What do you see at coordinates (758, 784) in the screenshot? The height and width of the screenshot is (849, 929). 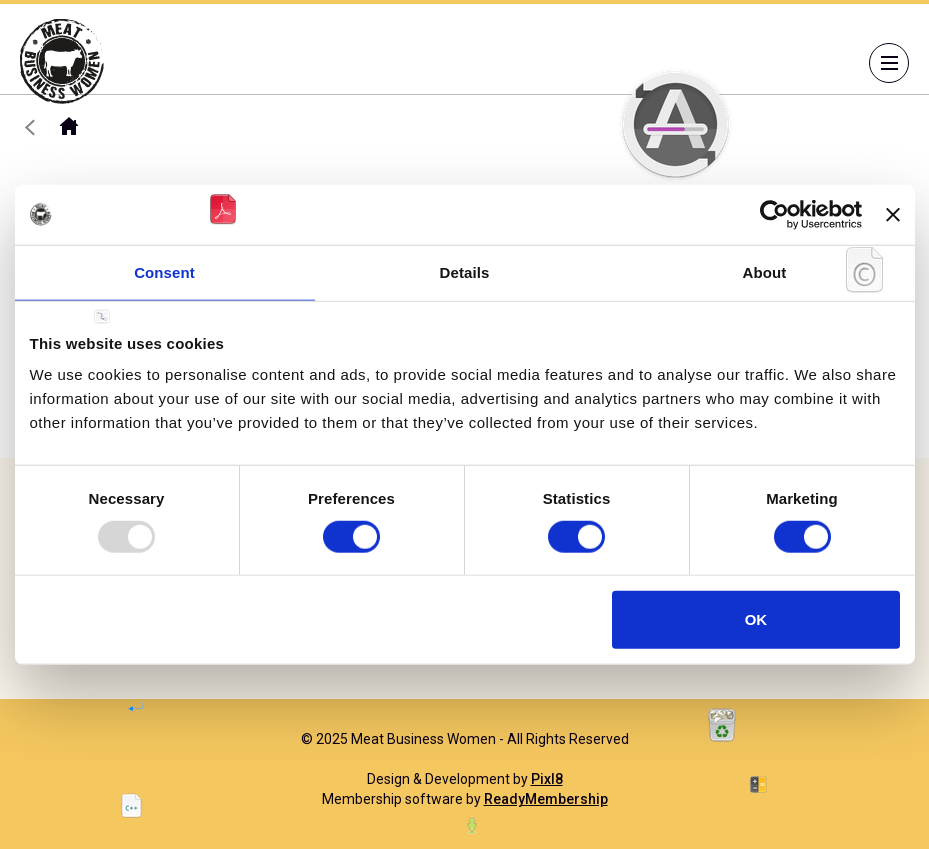 I see `open the calculator app` at bounding box center [758, 784].